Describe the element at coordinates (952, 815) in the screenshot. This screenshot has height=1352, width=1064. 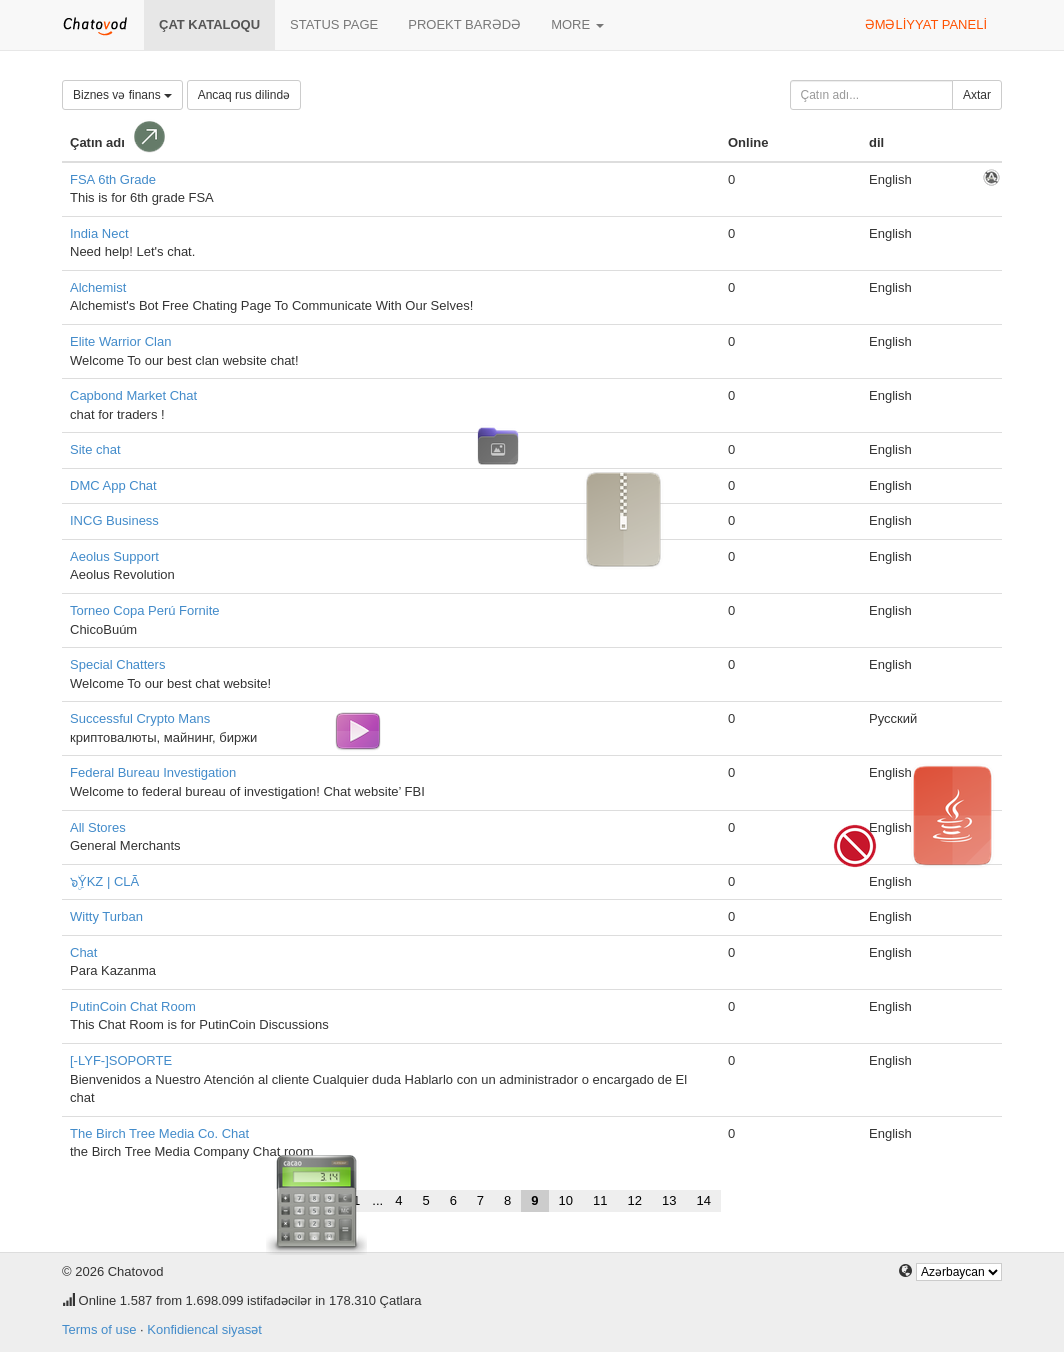
I see `java archive file (.jar) type indicator` at that location.